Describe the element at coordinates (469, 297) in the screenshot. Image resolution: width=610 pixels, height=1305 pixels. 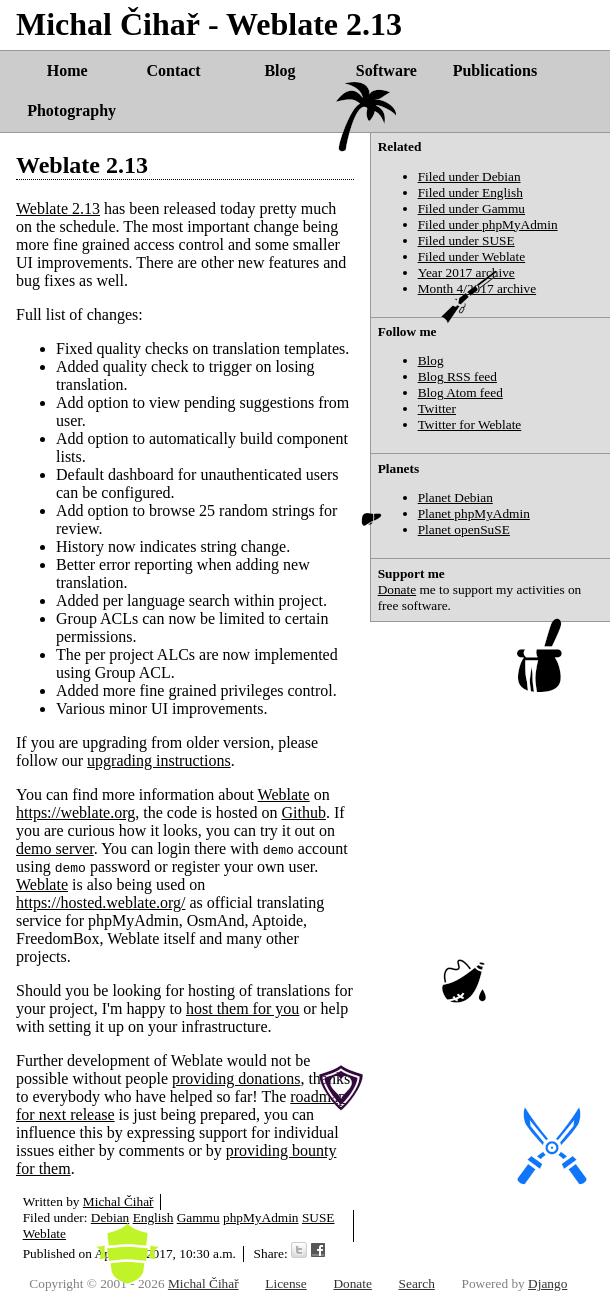
I see `select rifle weapon in game inventory` at that location.